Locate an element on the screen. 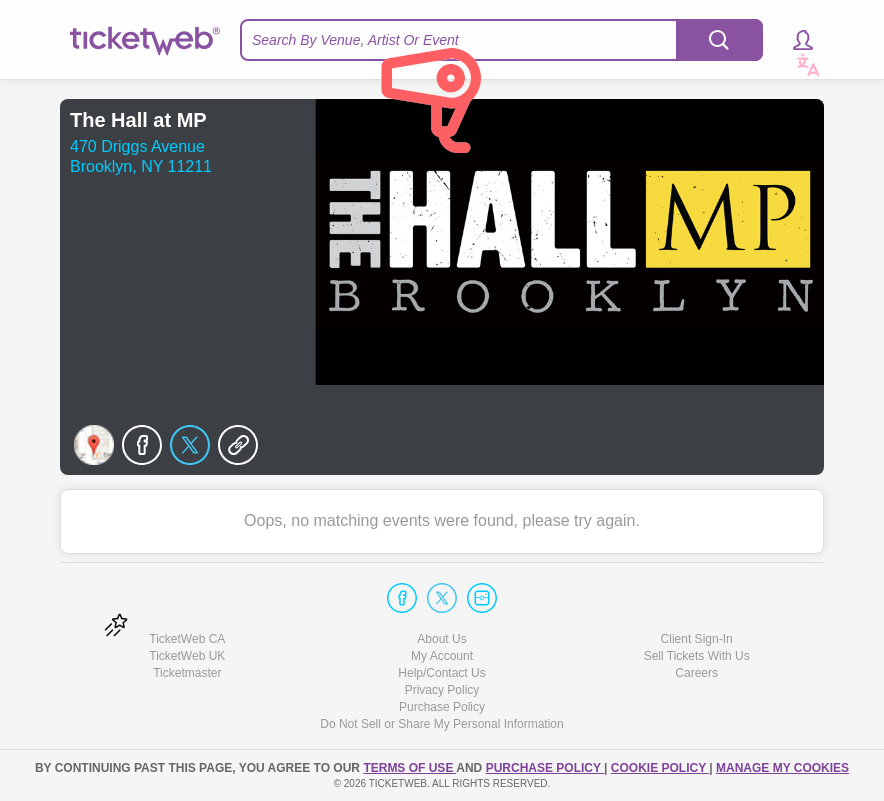  change language settings is located at coordinates (808, 65).